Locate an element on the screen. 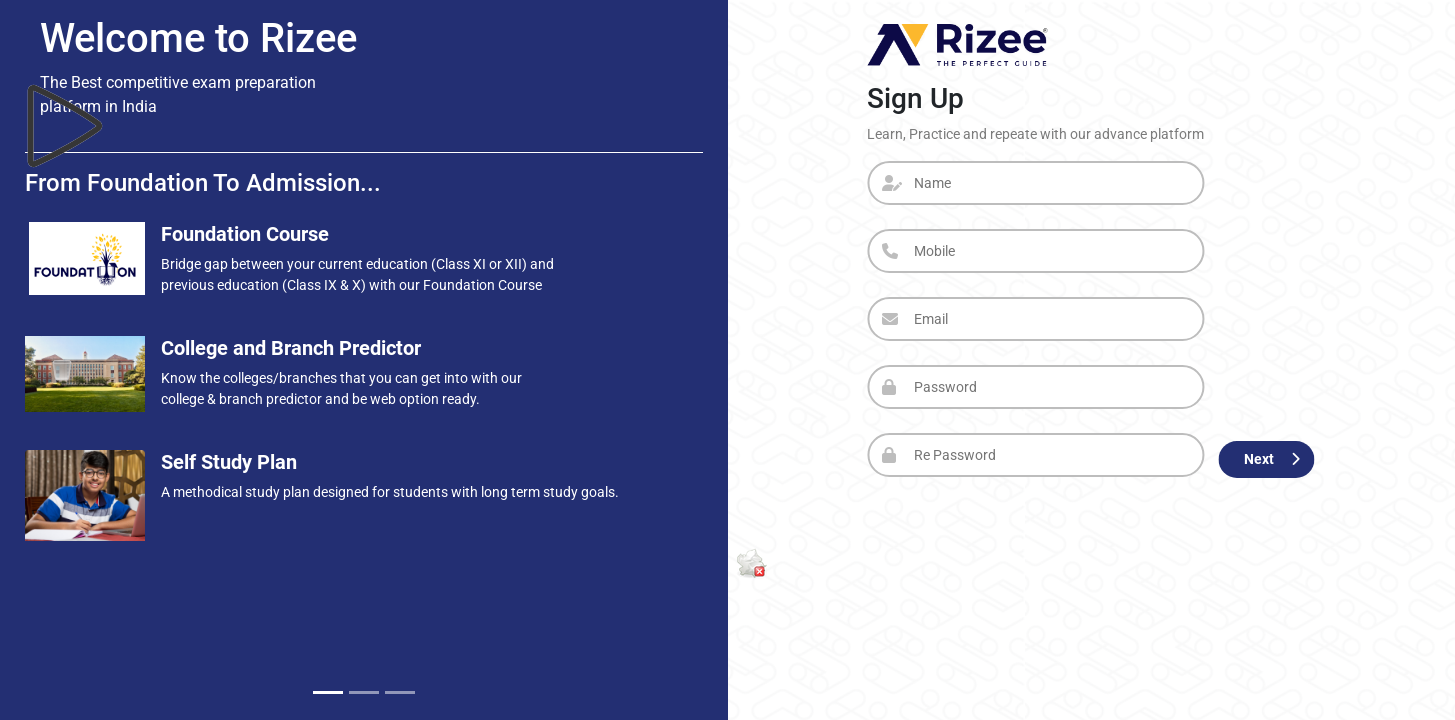  play media content is located at coordinates (63, 126).